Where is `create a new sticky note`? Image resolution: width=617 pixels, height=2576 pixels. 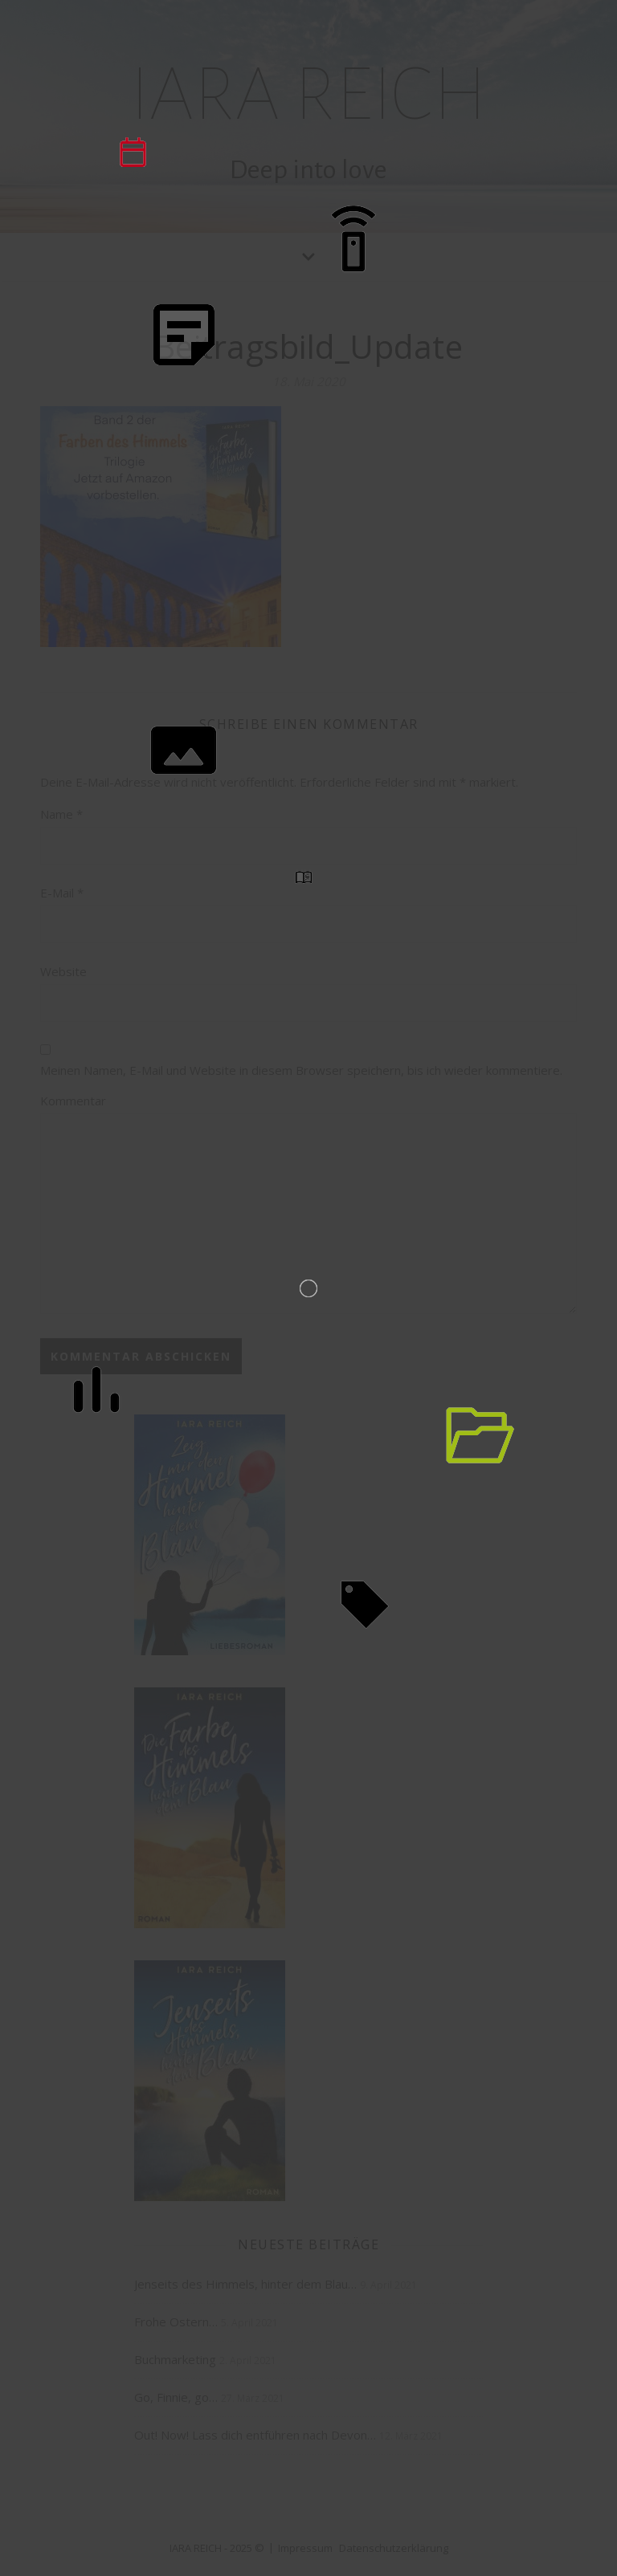 create a new sticky note is located at coordinates (184, 335).